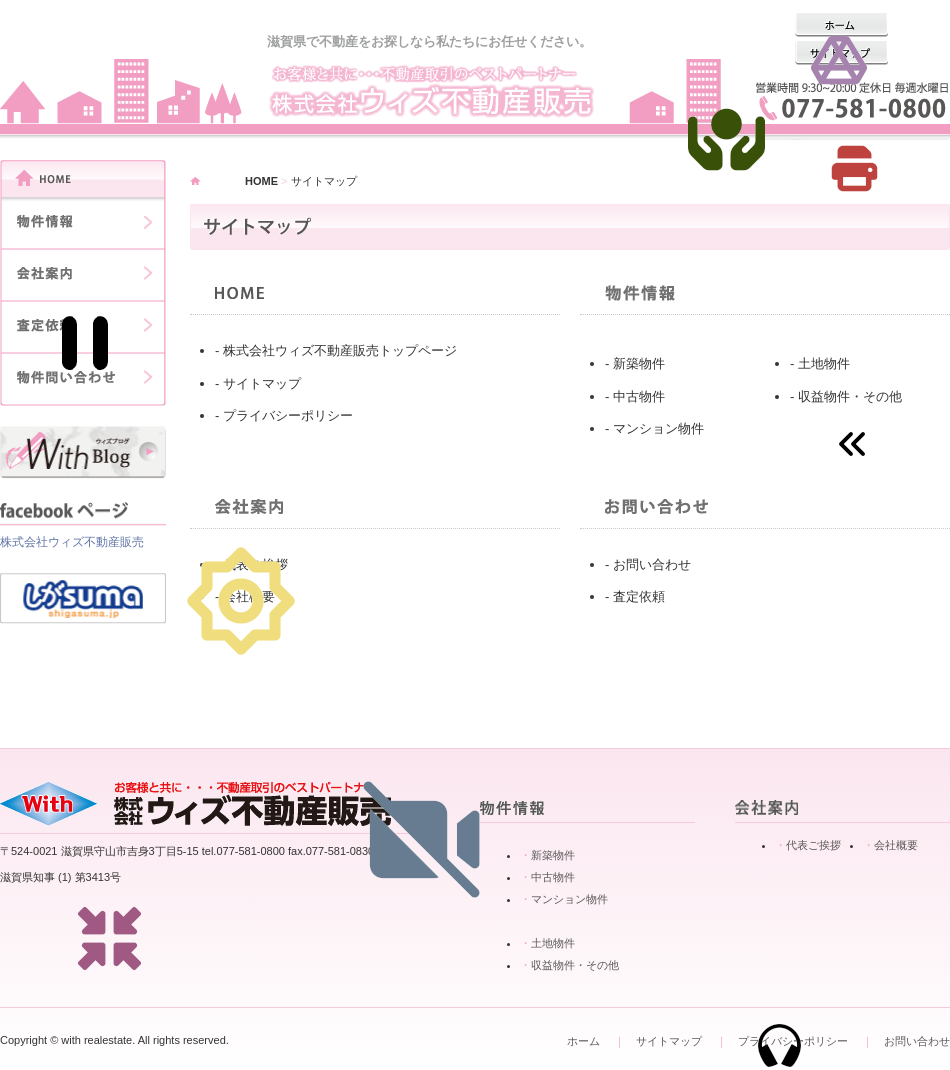 This screenshot has height=1070, width=950. Describe the element at coordinates (854, 168) in the screenshot. I see `print this document` at that location.